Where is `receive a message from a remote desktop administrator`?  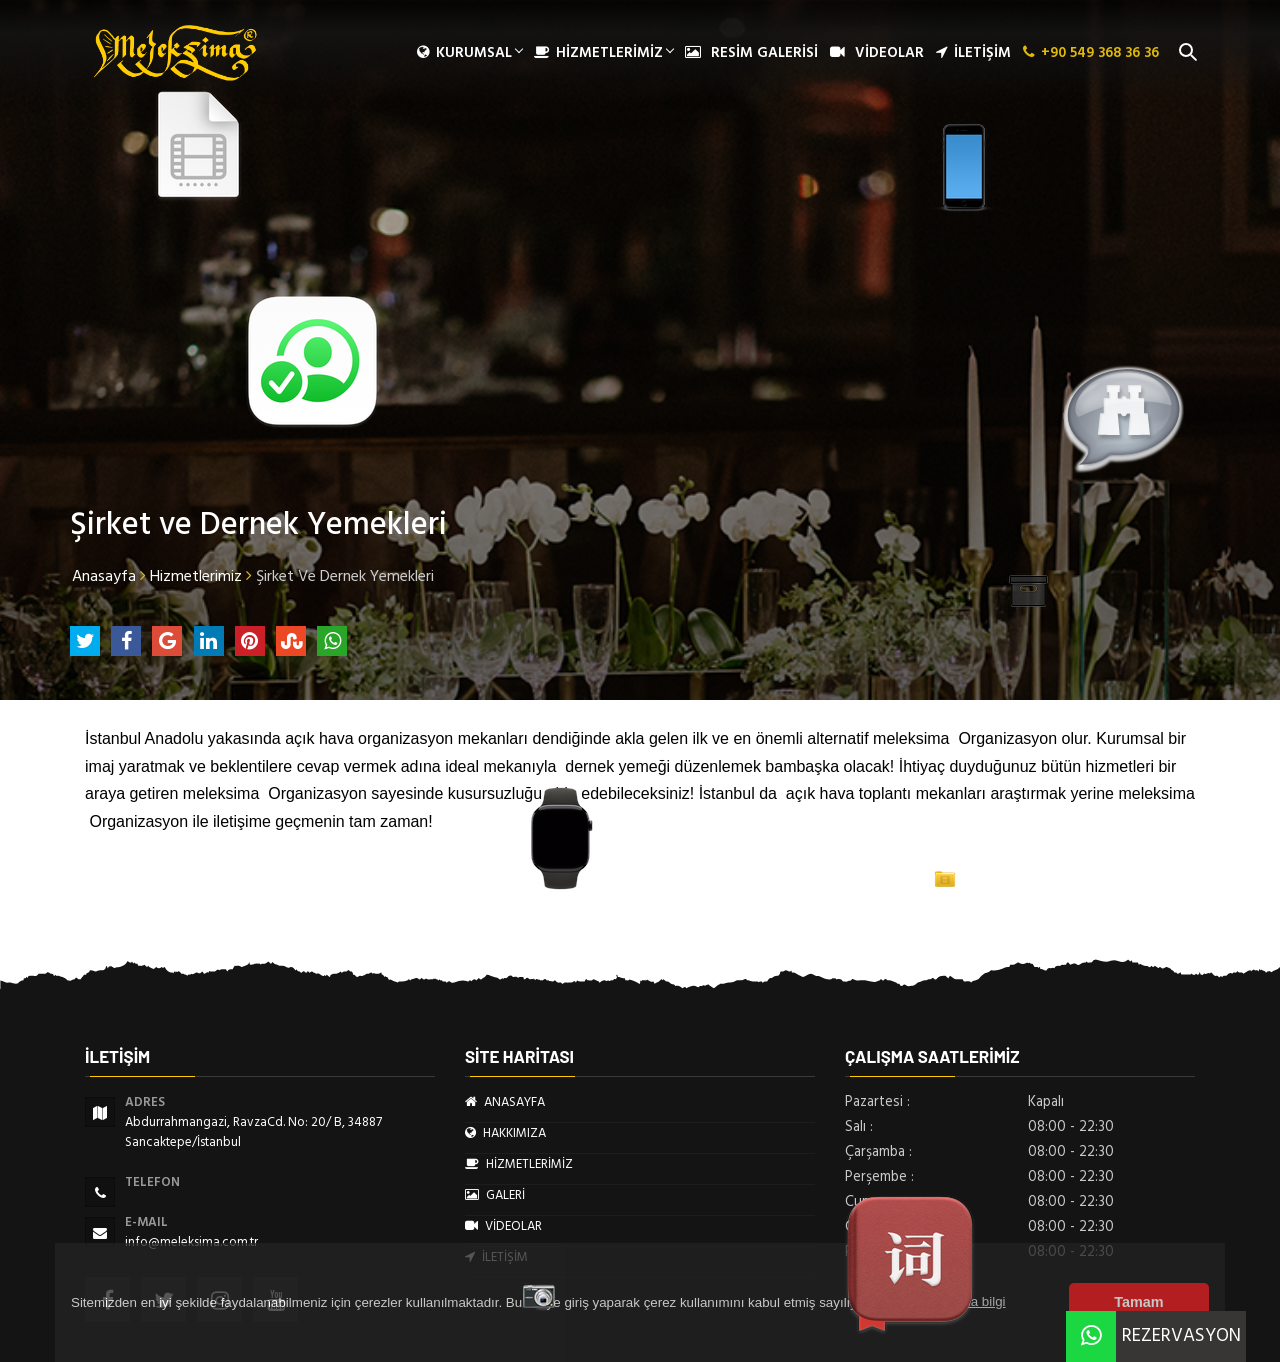
receive a message from a remote desktop administrator is located at coordinates (1124, 429).